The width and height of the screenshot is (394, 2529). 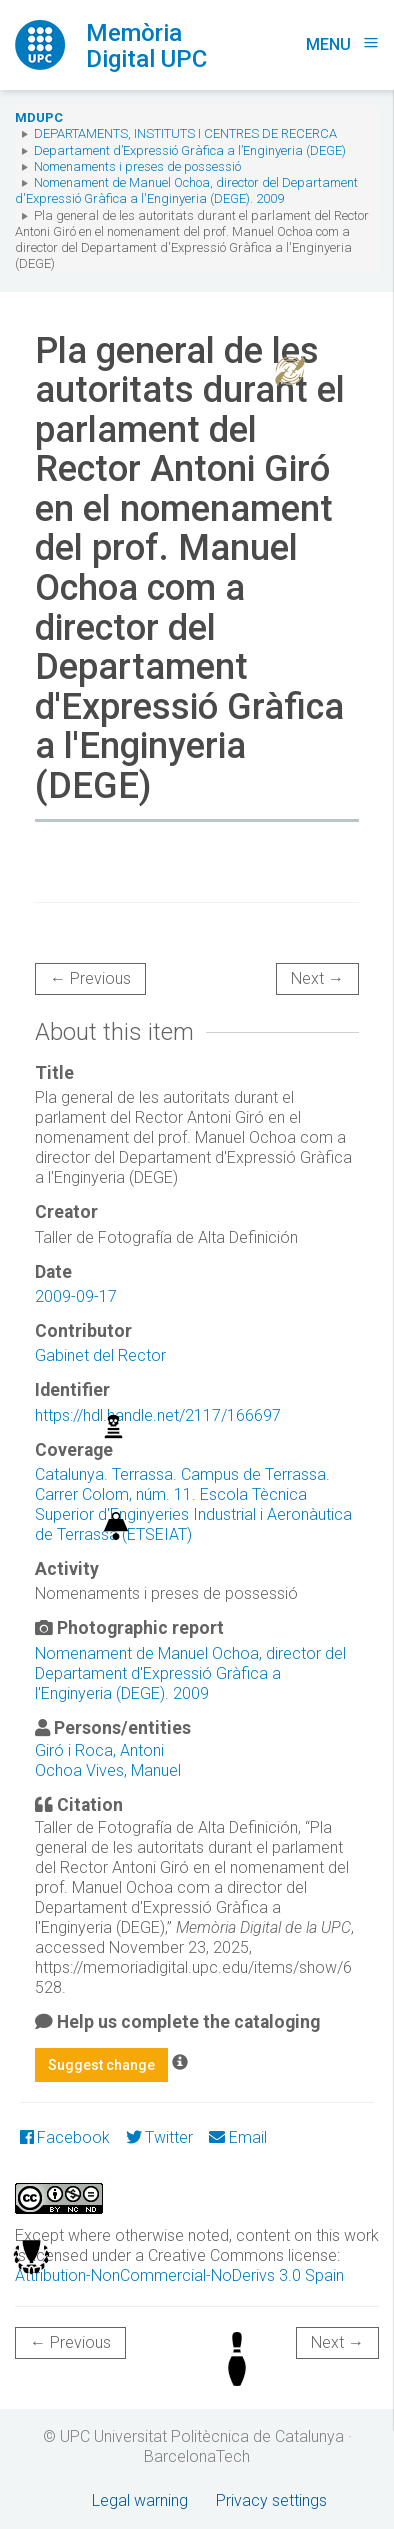 I want to click on view achievements or awards, so click(x=31, y=2256).